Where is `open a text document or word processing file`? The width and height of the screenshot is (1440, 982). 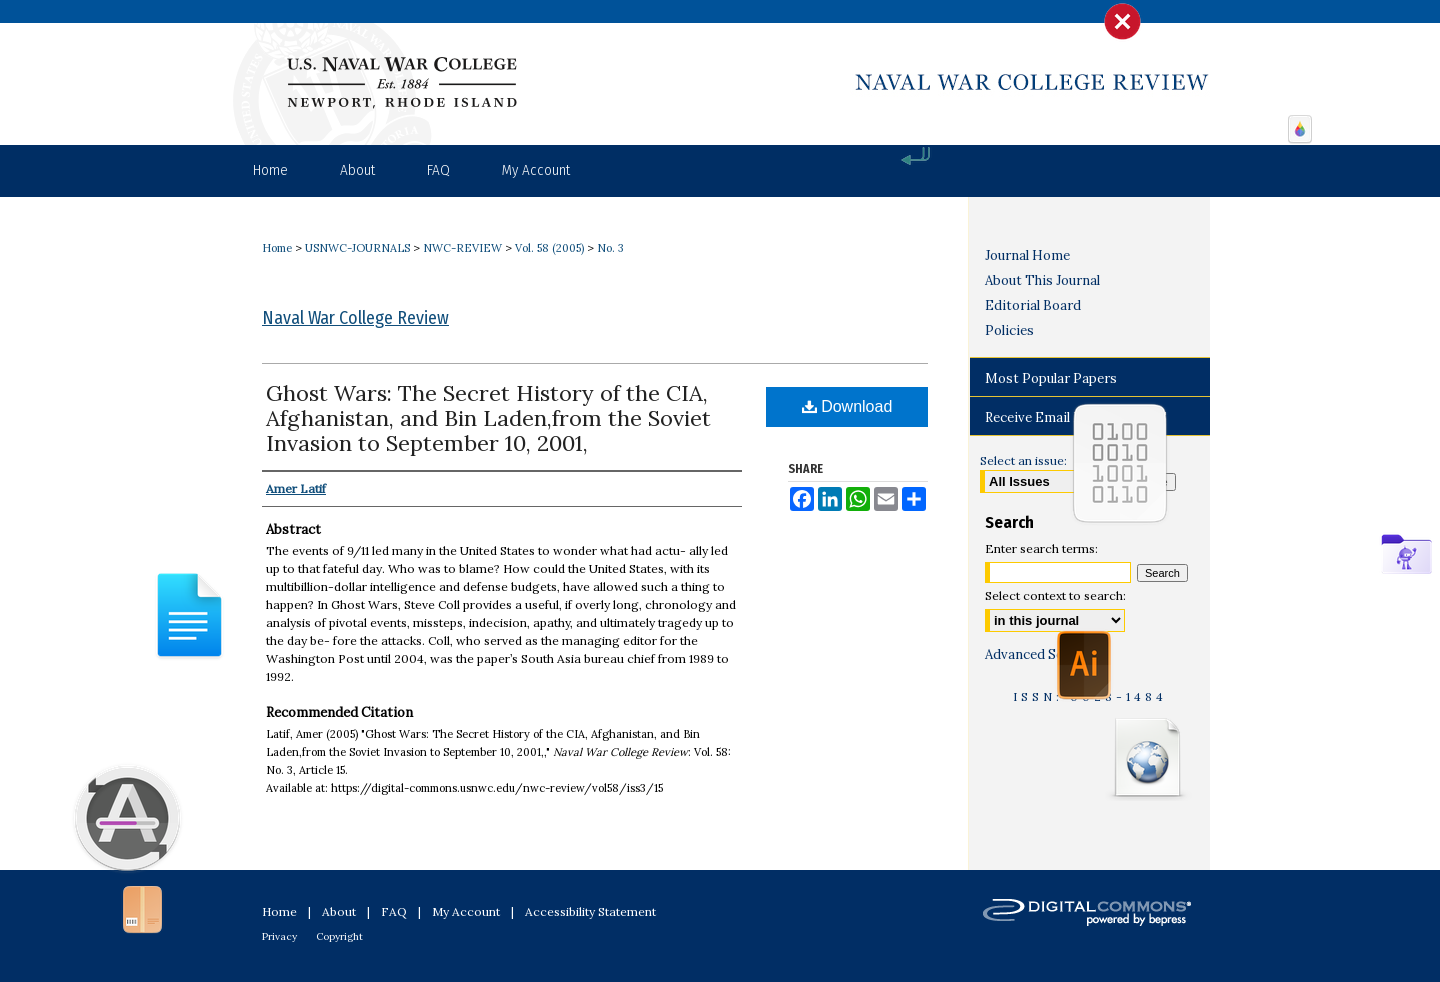
open a text document or word processing file is located at coordinates (189, 616).